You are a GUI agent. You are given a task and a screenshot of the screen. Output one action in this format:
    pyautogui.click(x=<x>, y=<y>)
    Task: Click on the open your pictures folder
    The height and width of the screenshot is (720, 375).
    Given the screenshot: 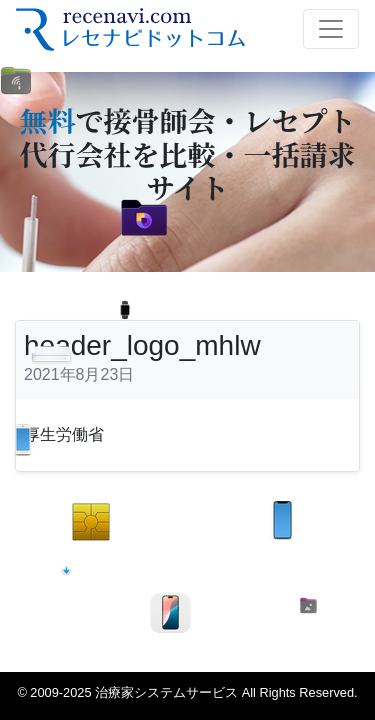 What is the action you would take?
    pyautogui.click(x=308, y=605)
    